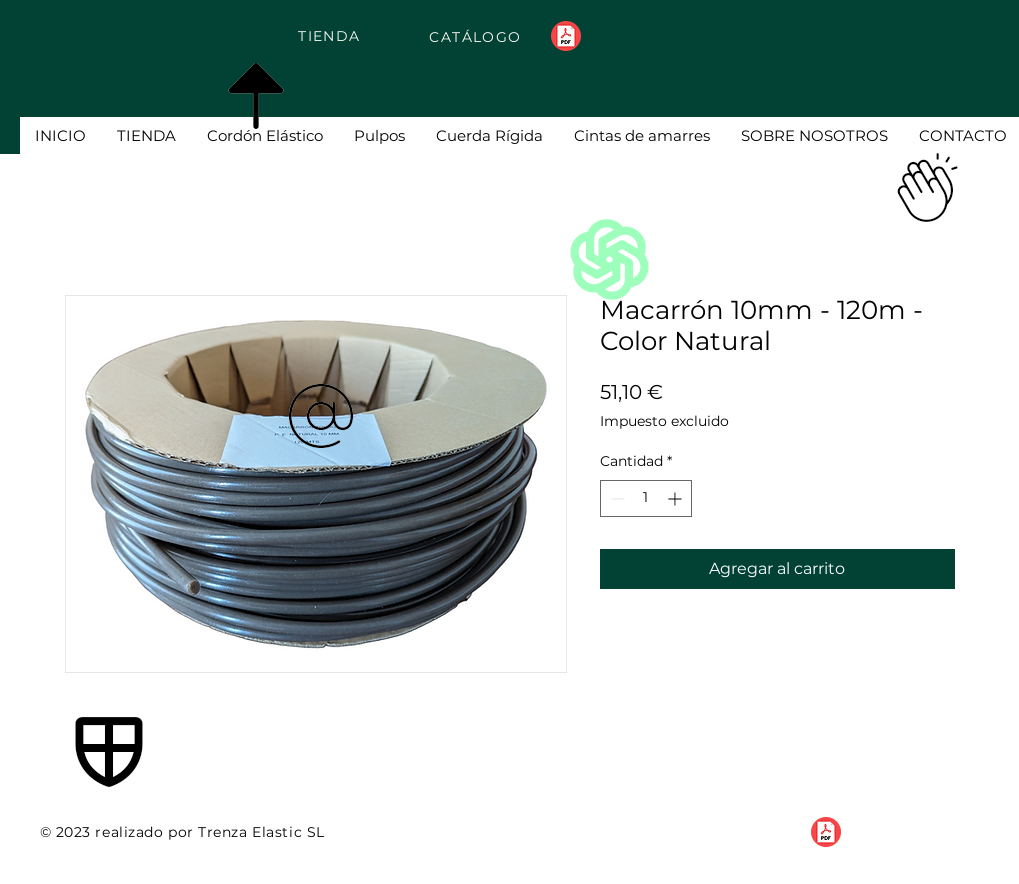 This screenshot has height=884, width=1019. Describe the element at coordinates (109, 748) in the screenshot. I see `indicates security or protection status` at that location.